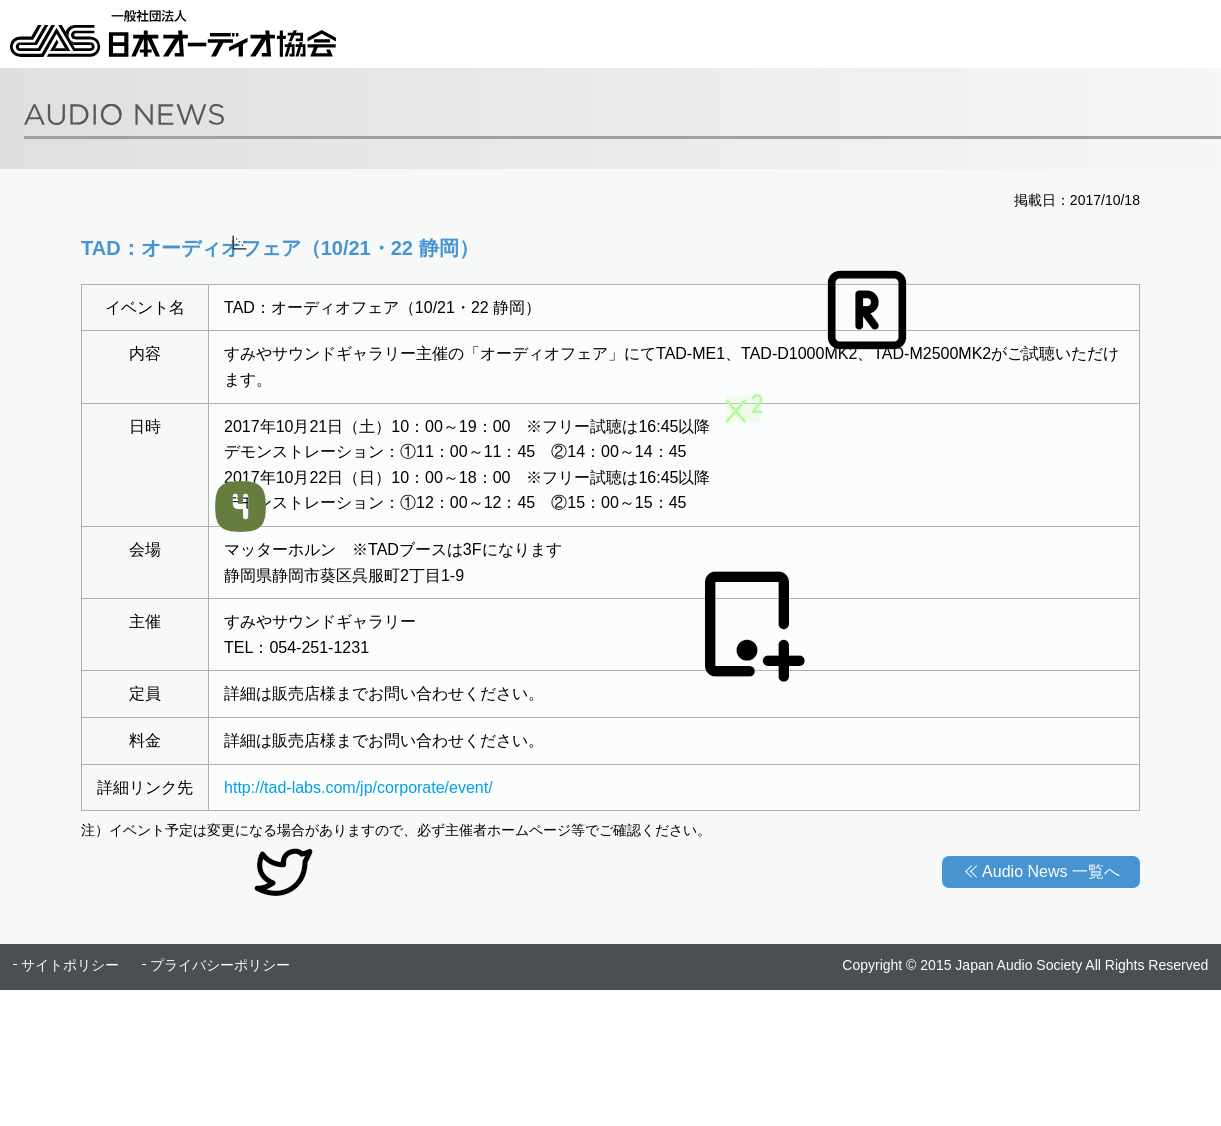 The image size is (1221, 1126). Describe the element at coordinates (239, 242) in the screenshot. I see `view scatter plot data` at that location.